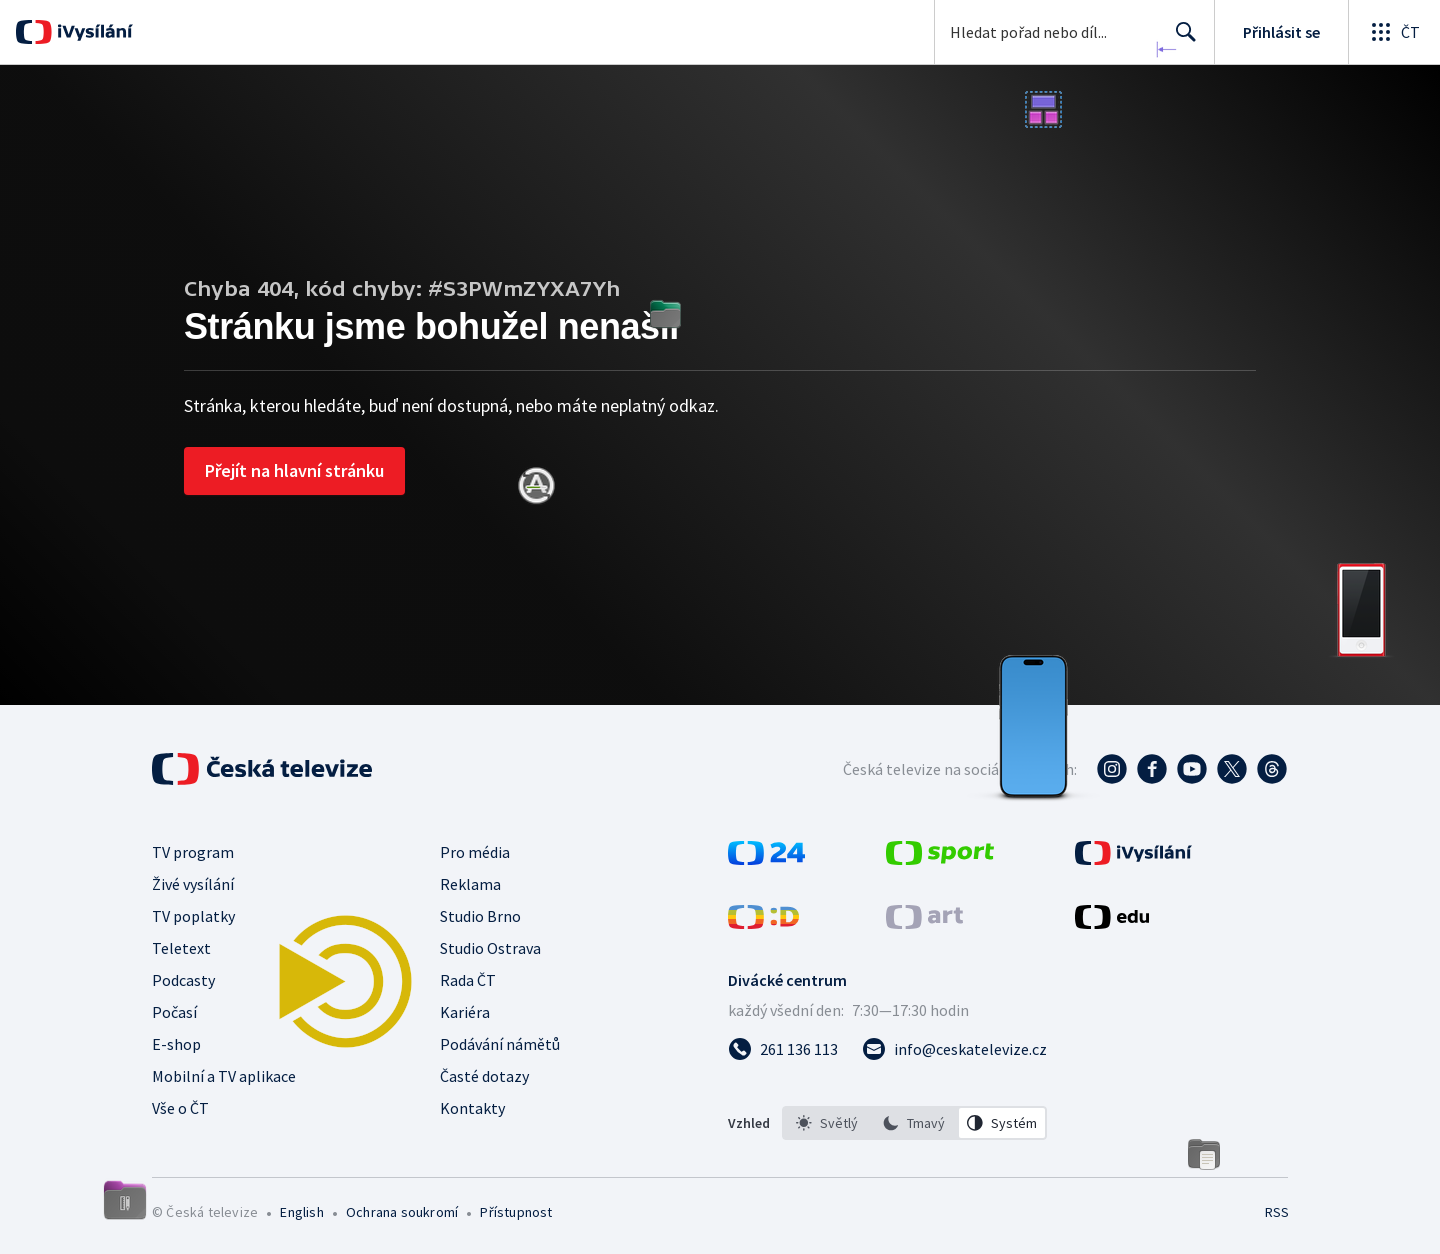  What do you see at coordinates (665, 313) in the screenshot?
I see `drop files here to move them into this folder` at bounding box center [665, 313].